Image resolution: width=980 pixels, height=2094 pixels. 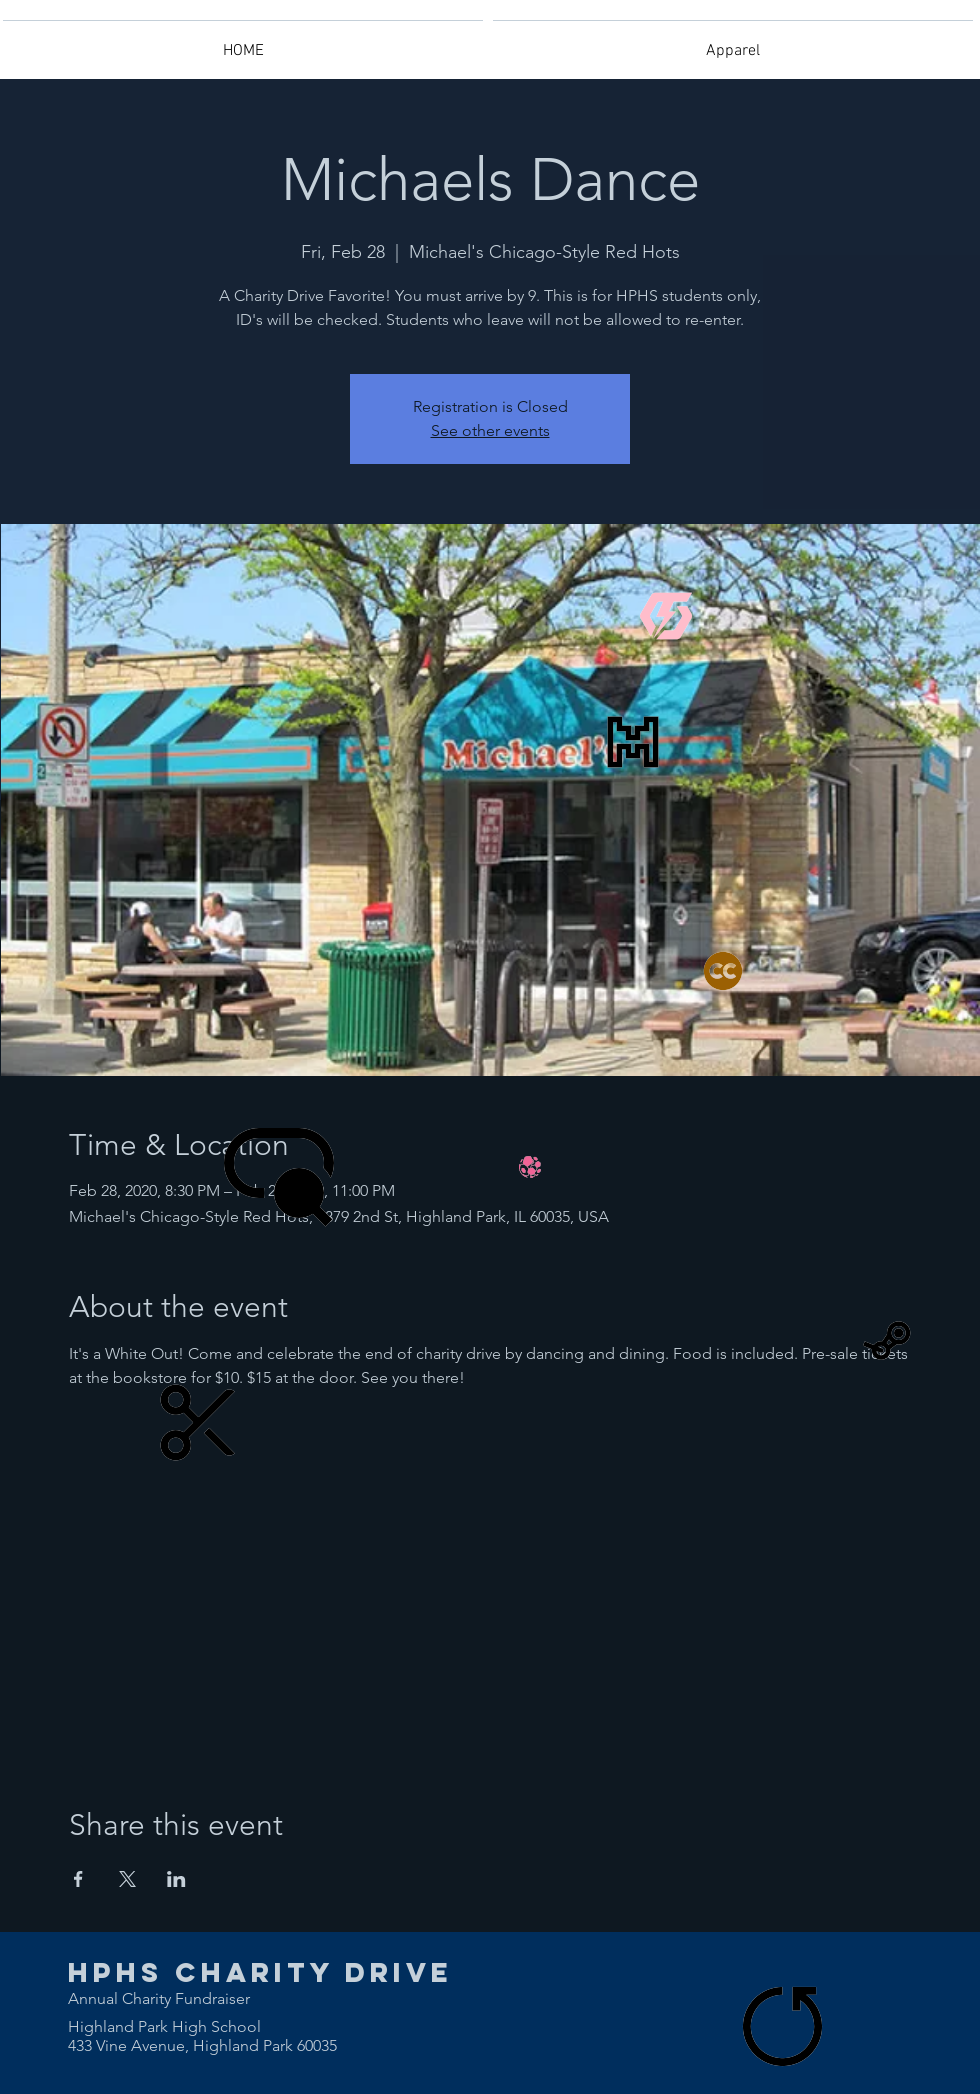 I want to click on open Steam gaming platform, so click(x=887, y=1340).